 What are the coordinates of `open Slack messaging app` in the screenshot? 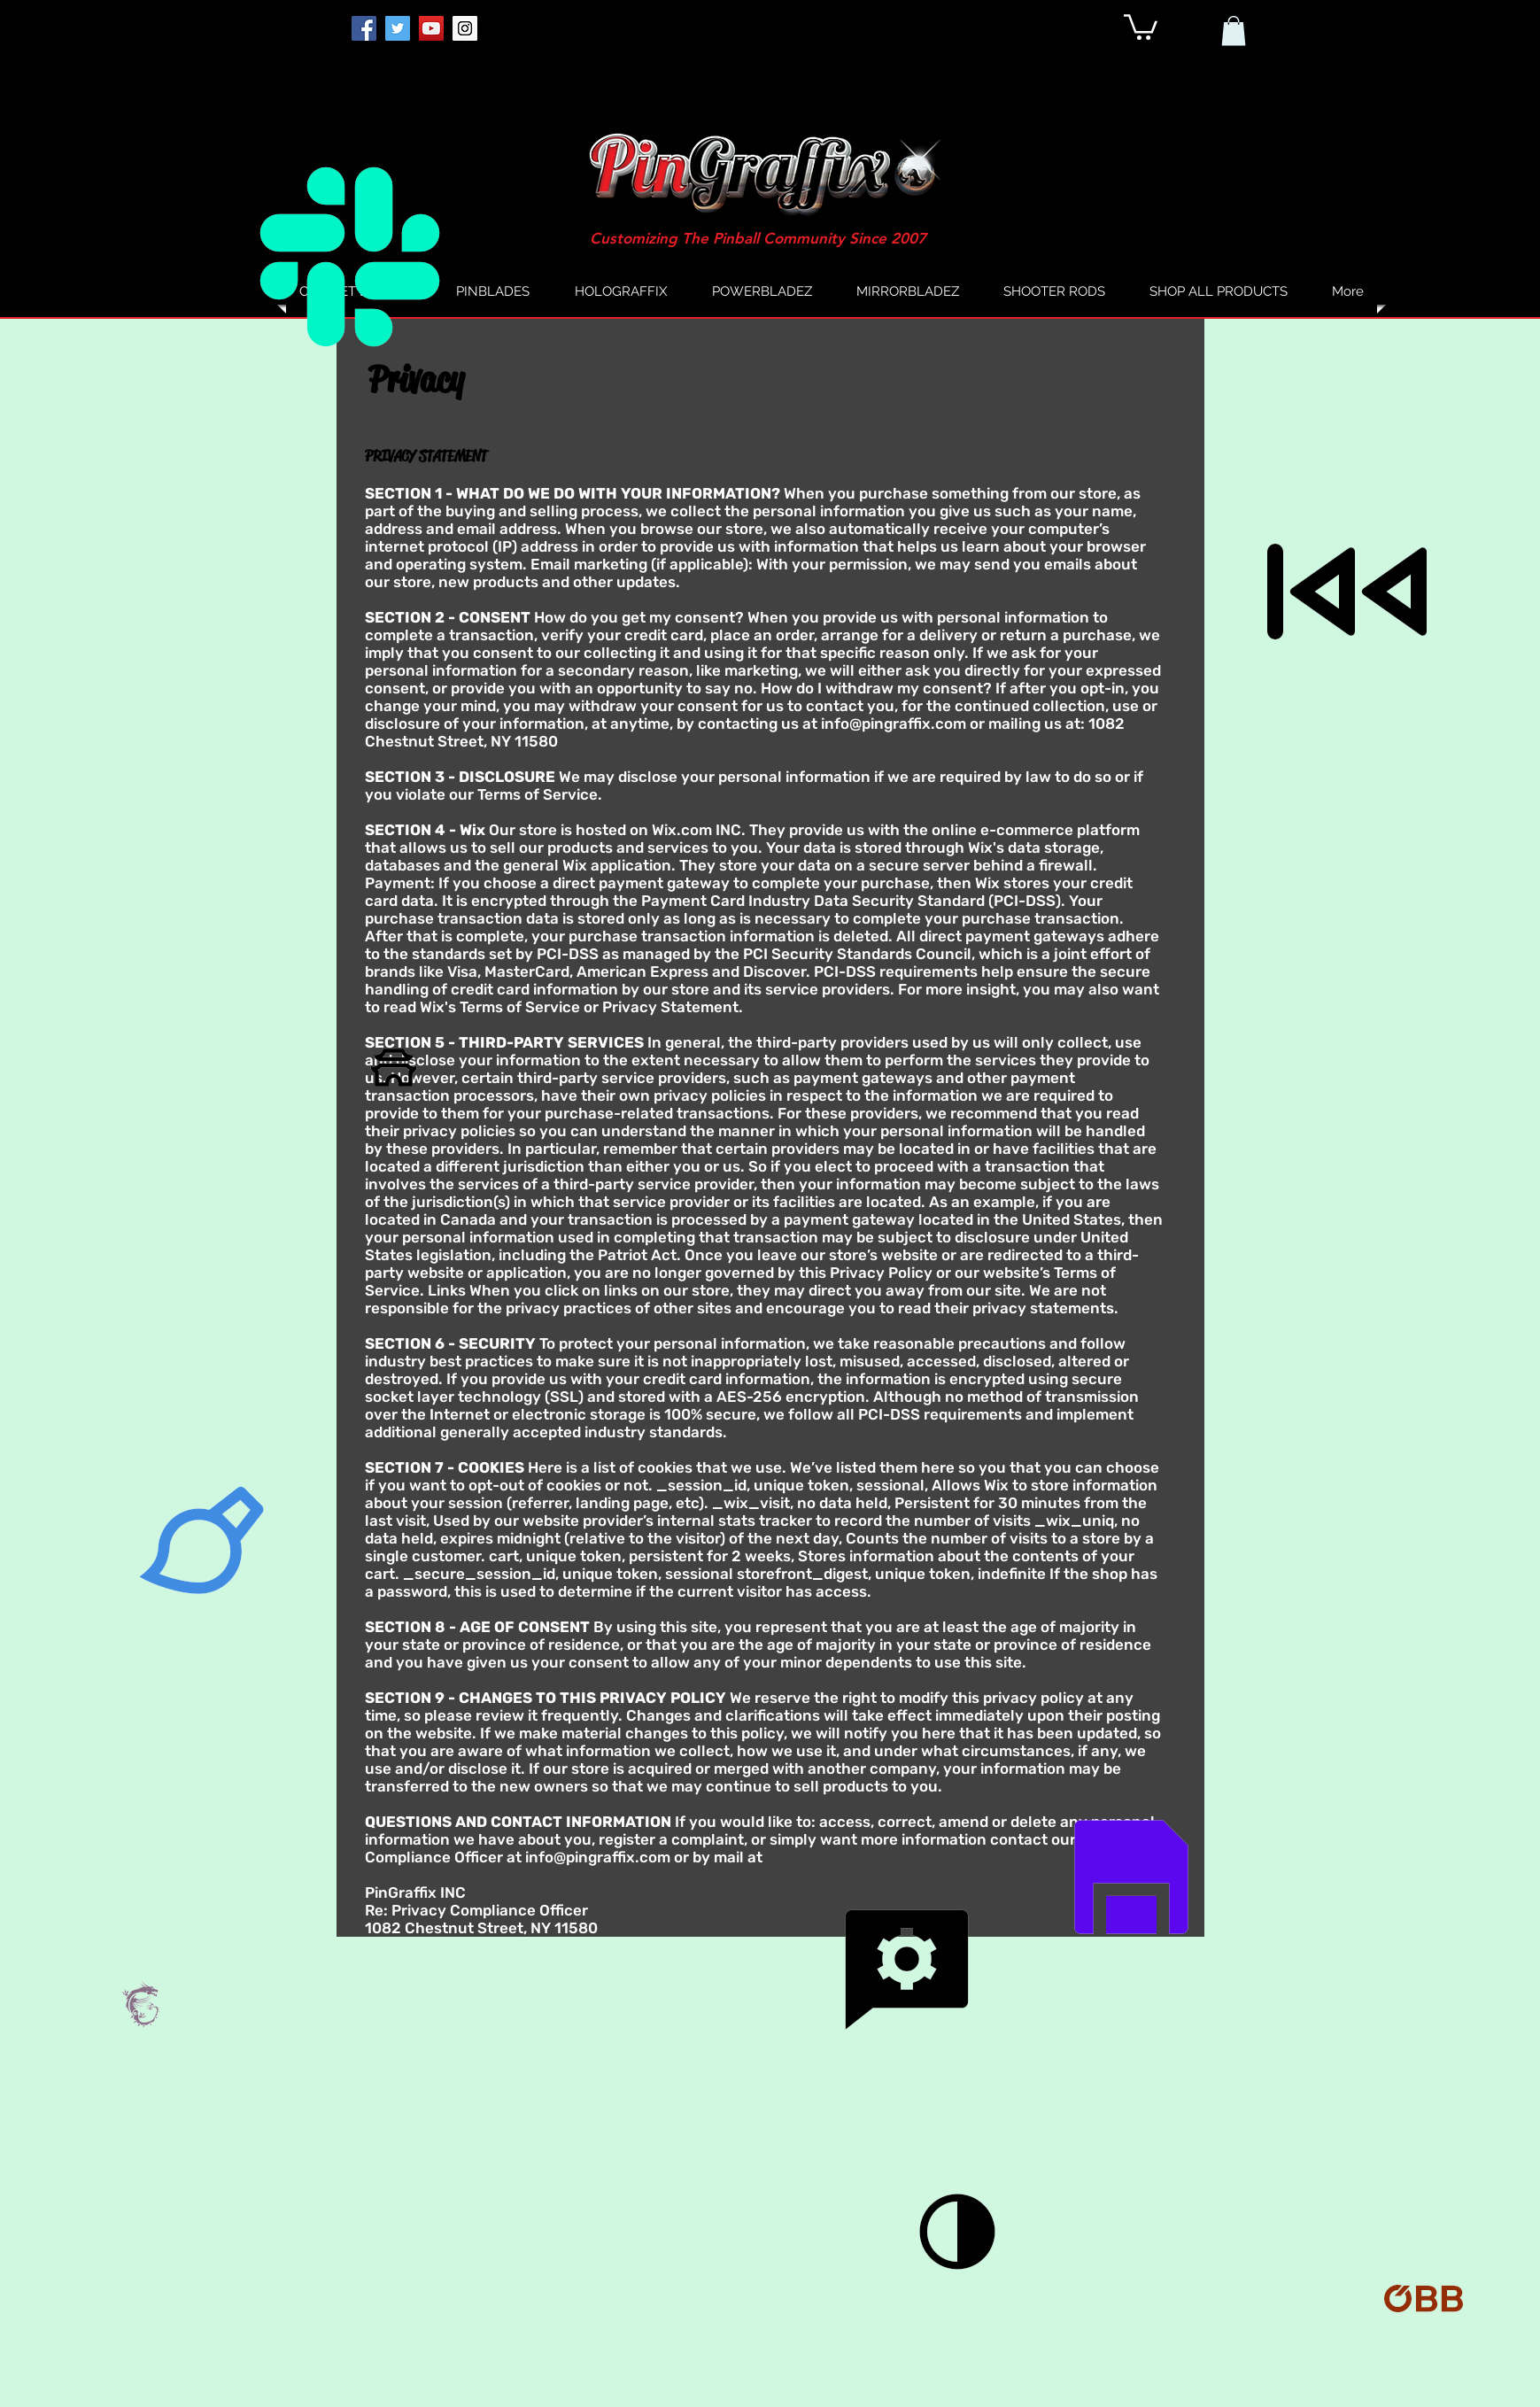 It's located at (350, 257).